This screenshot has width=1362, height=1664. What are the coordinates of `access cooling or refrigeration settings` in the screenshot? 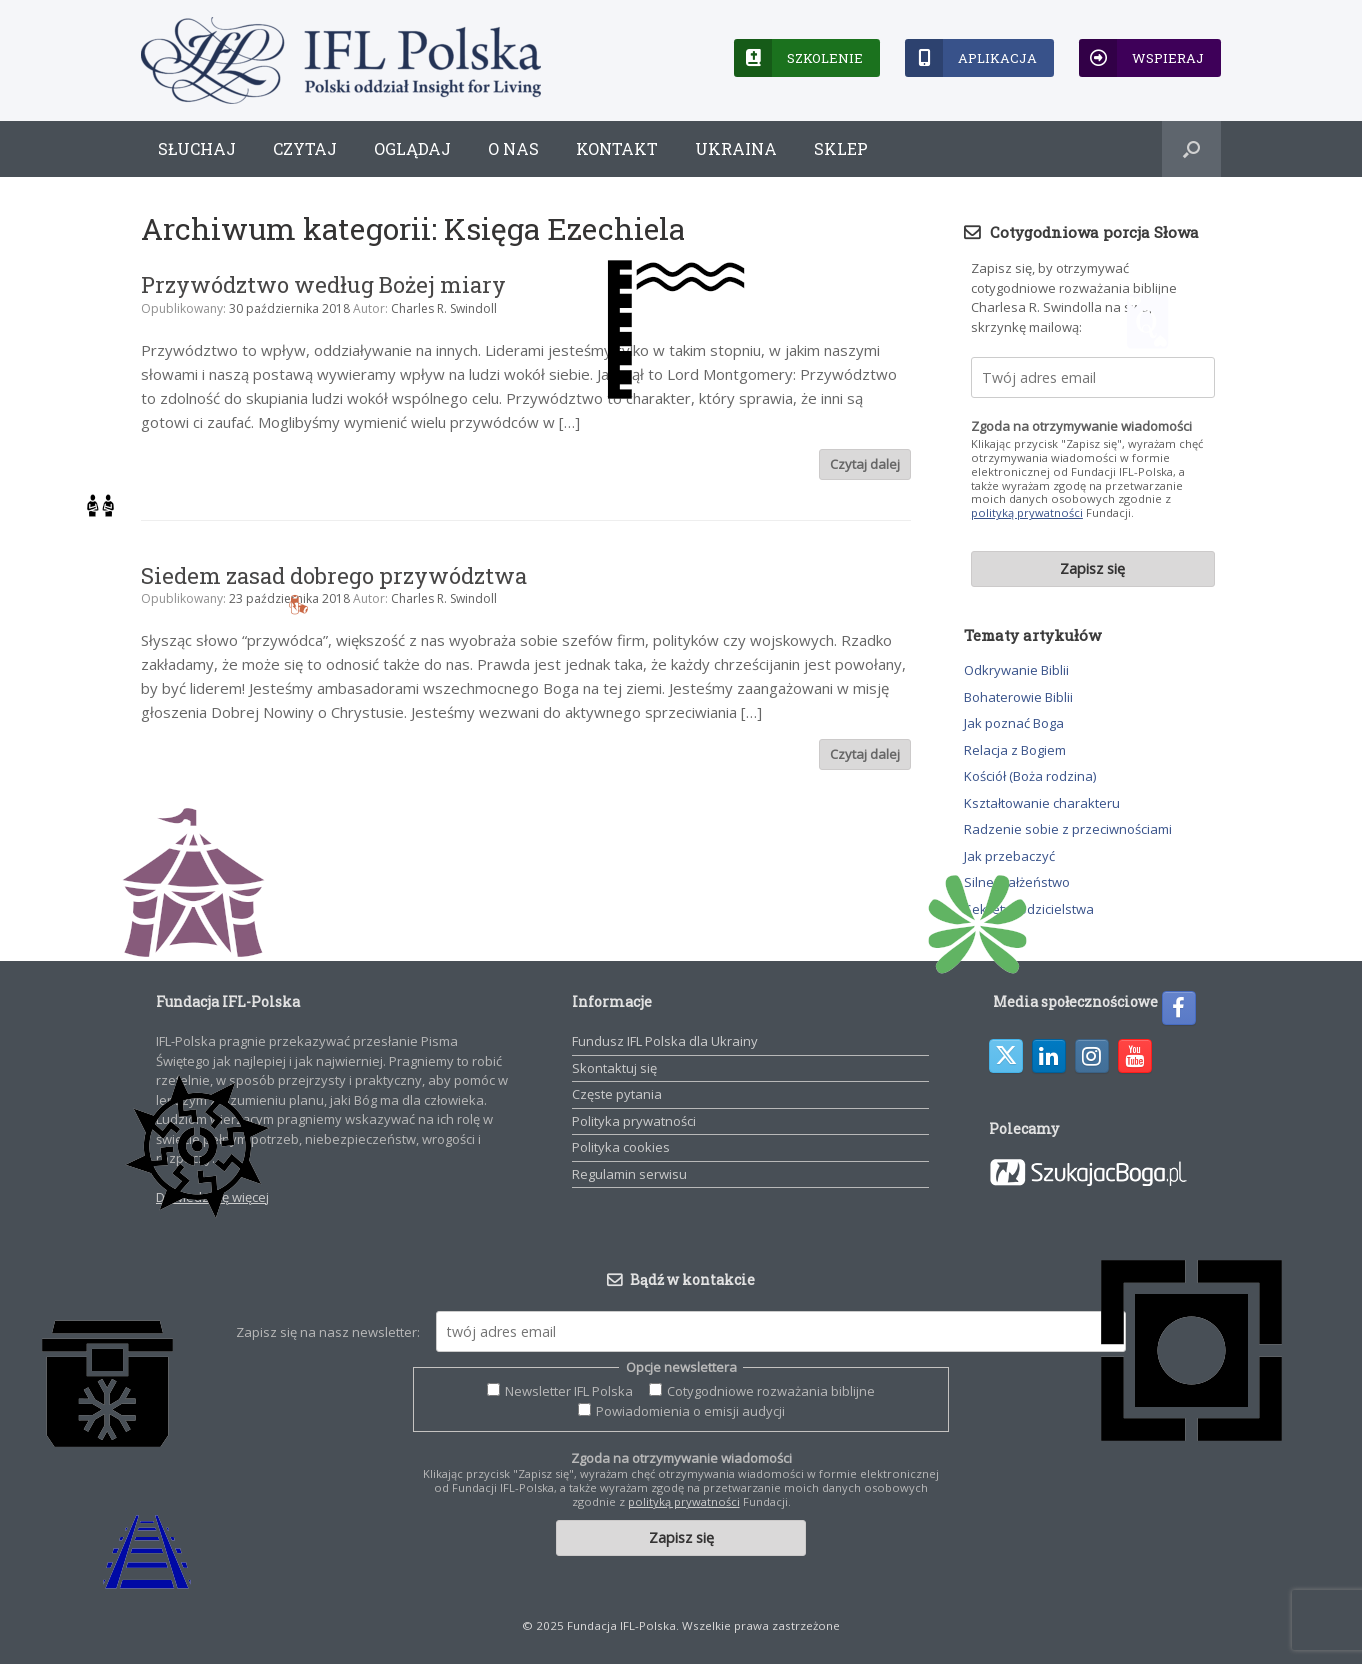 It's located at (107, 1381).